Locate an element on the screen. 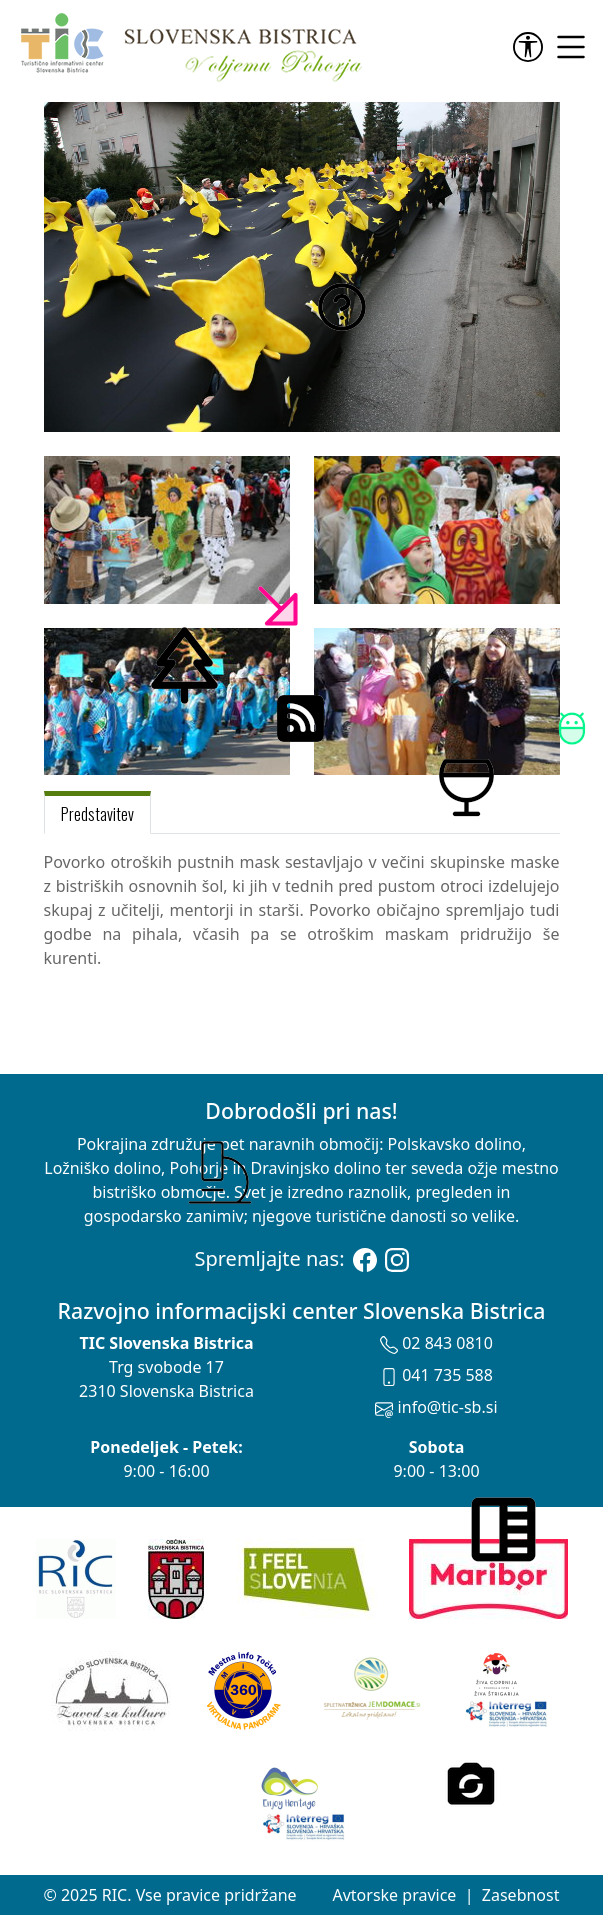 This screenshot has height=1915, width=603. browse wine or spirits menu is located at coordinates (466, 786).